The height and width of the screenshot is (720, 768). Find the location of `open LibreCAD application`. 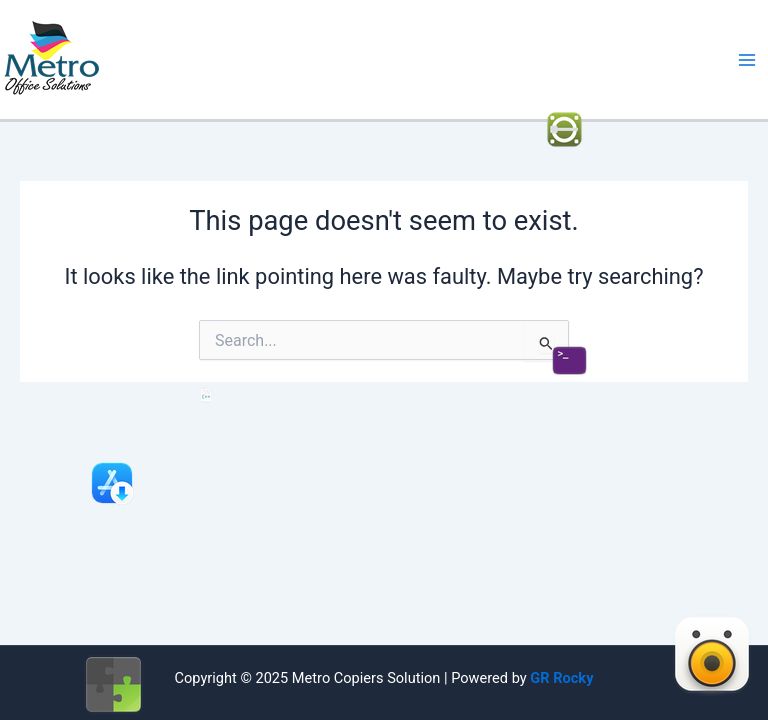

open LibreCAD application is located at coordinates (564, 129).